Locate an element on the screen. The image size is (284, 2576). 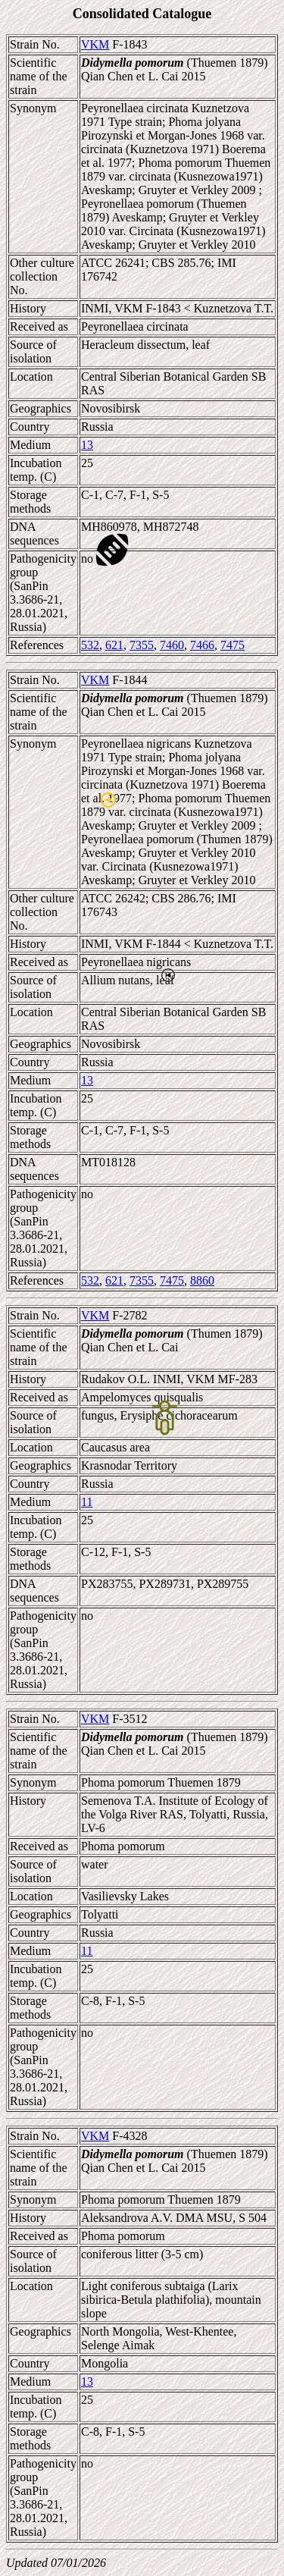
skip to previous track is located at coordinates (168, 975).